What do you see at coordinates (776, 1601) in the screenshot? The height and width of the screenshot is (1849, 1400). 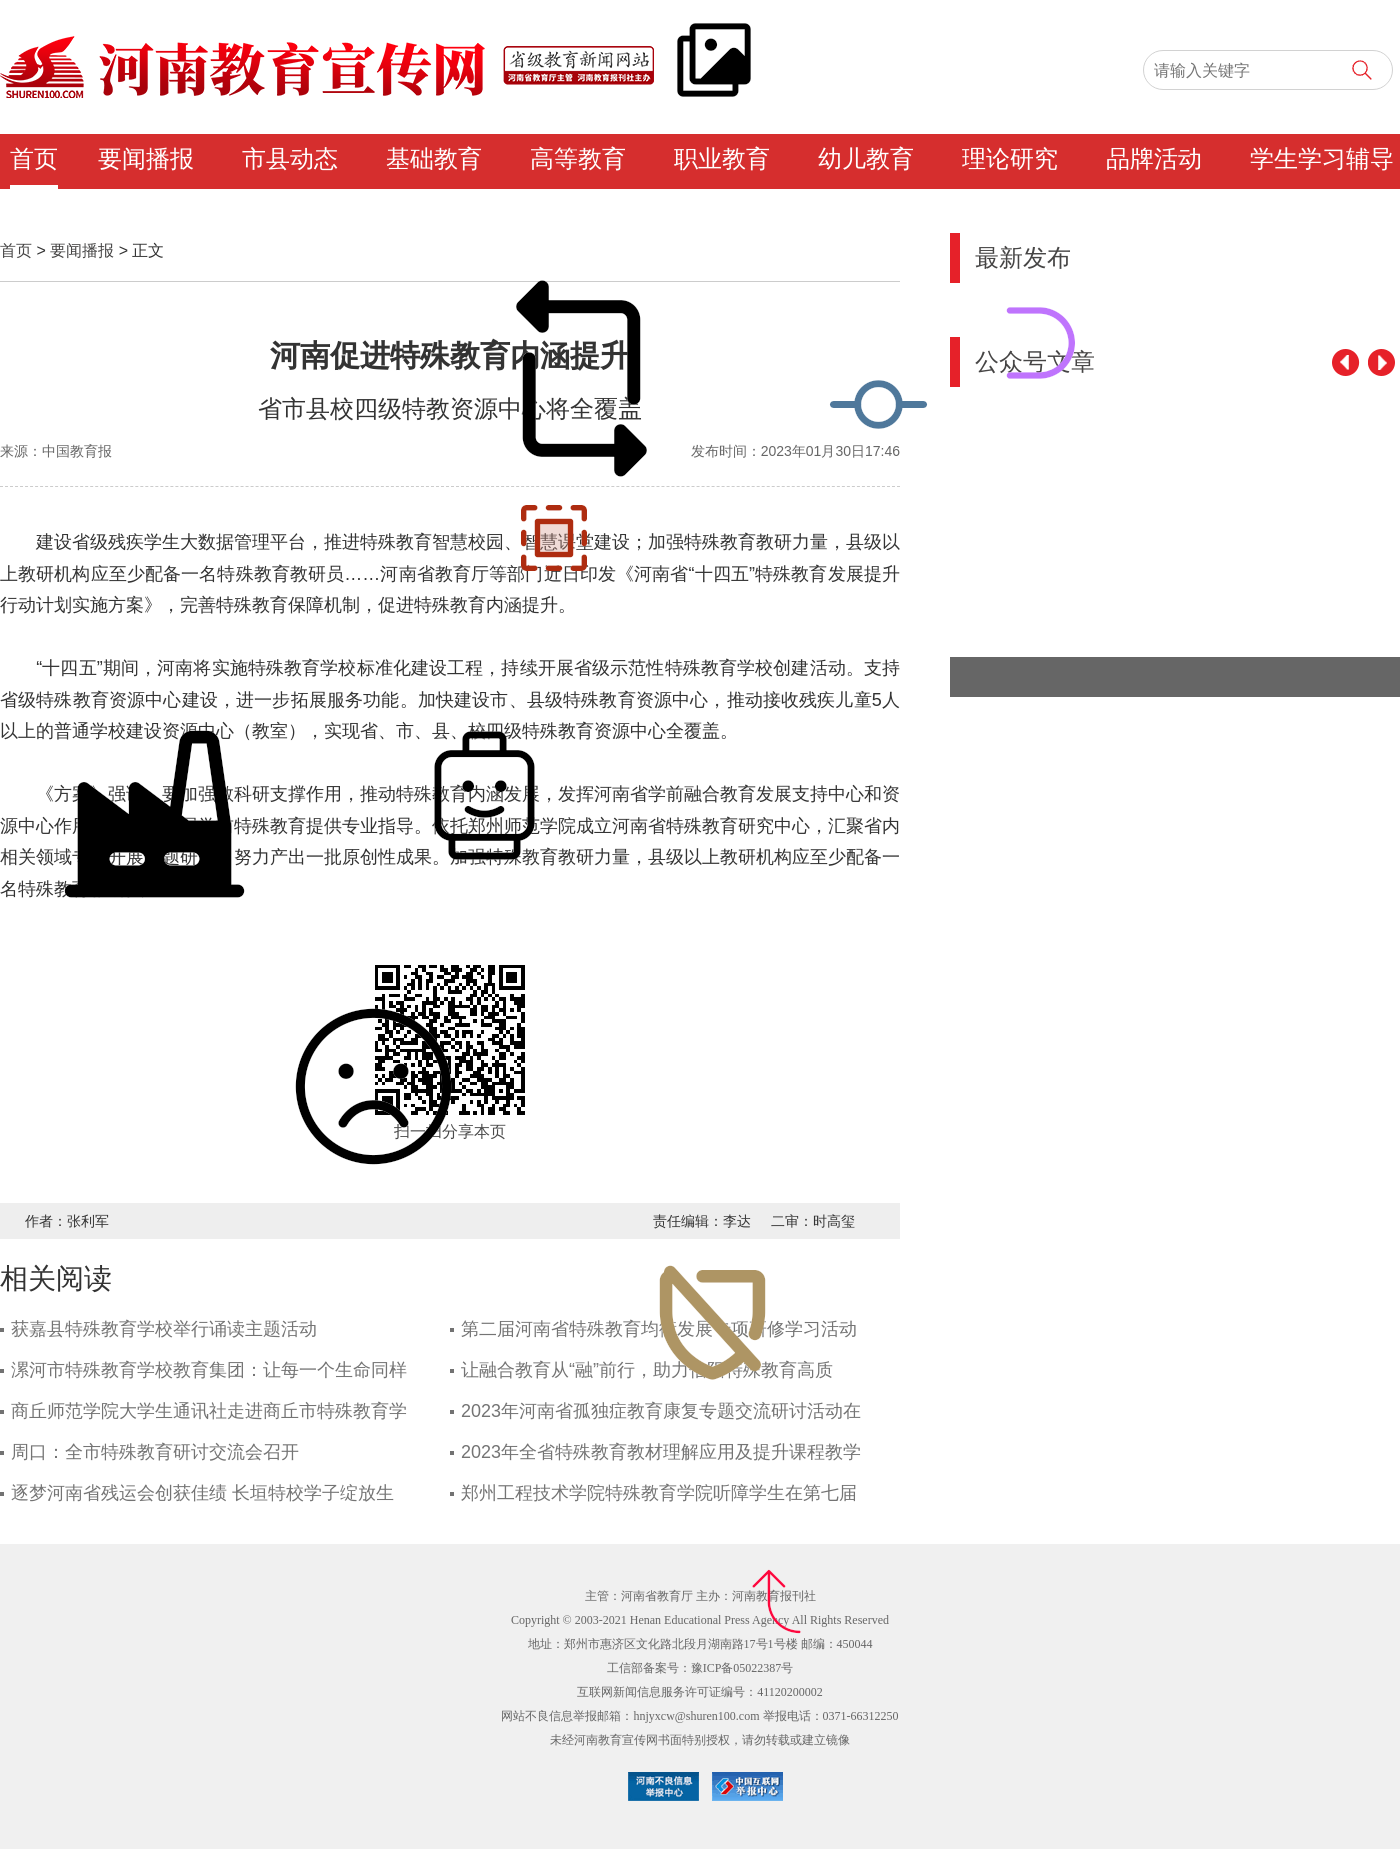 I see `go back and up in navigation hierarchy` at bounding box center [776, 1601].